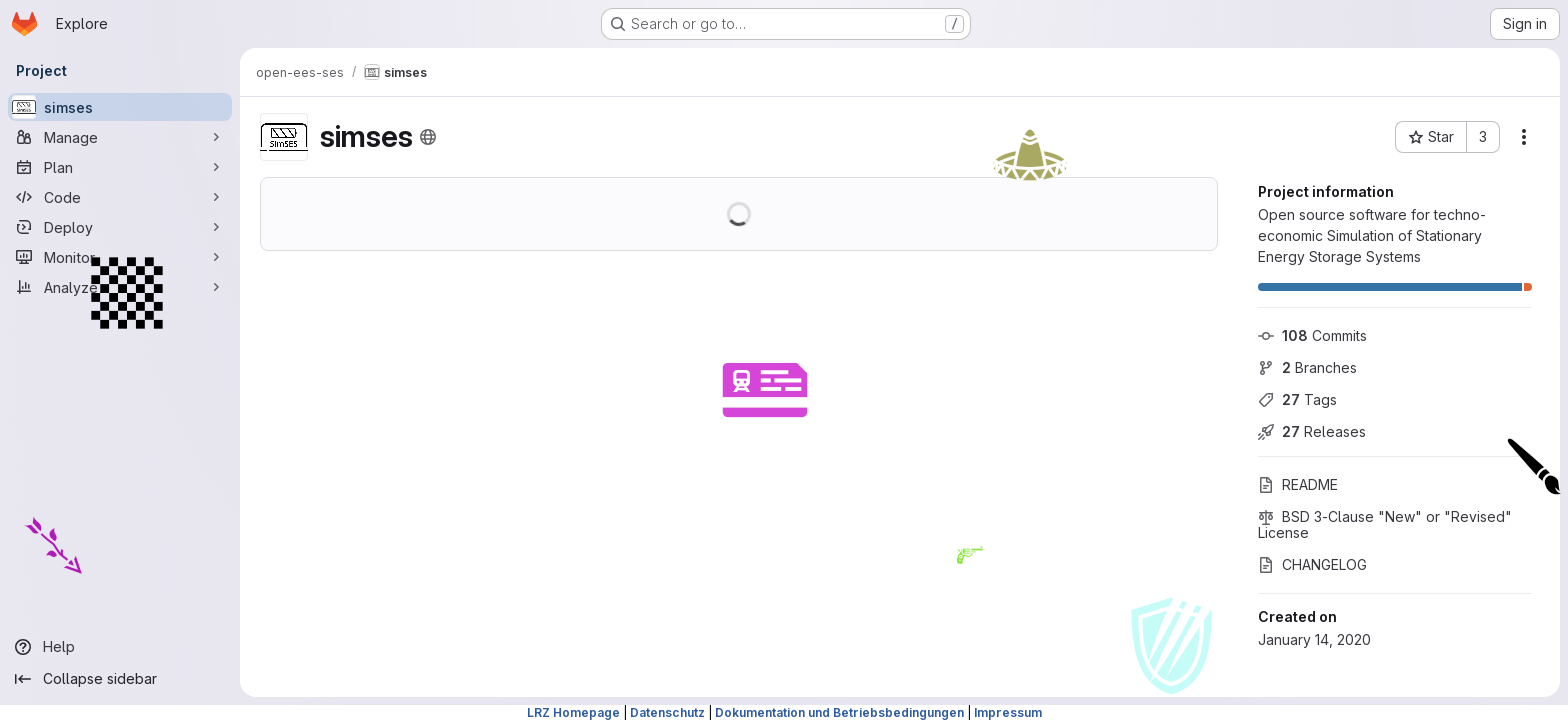  I want to click on start a new chess game, so click(127, 293).